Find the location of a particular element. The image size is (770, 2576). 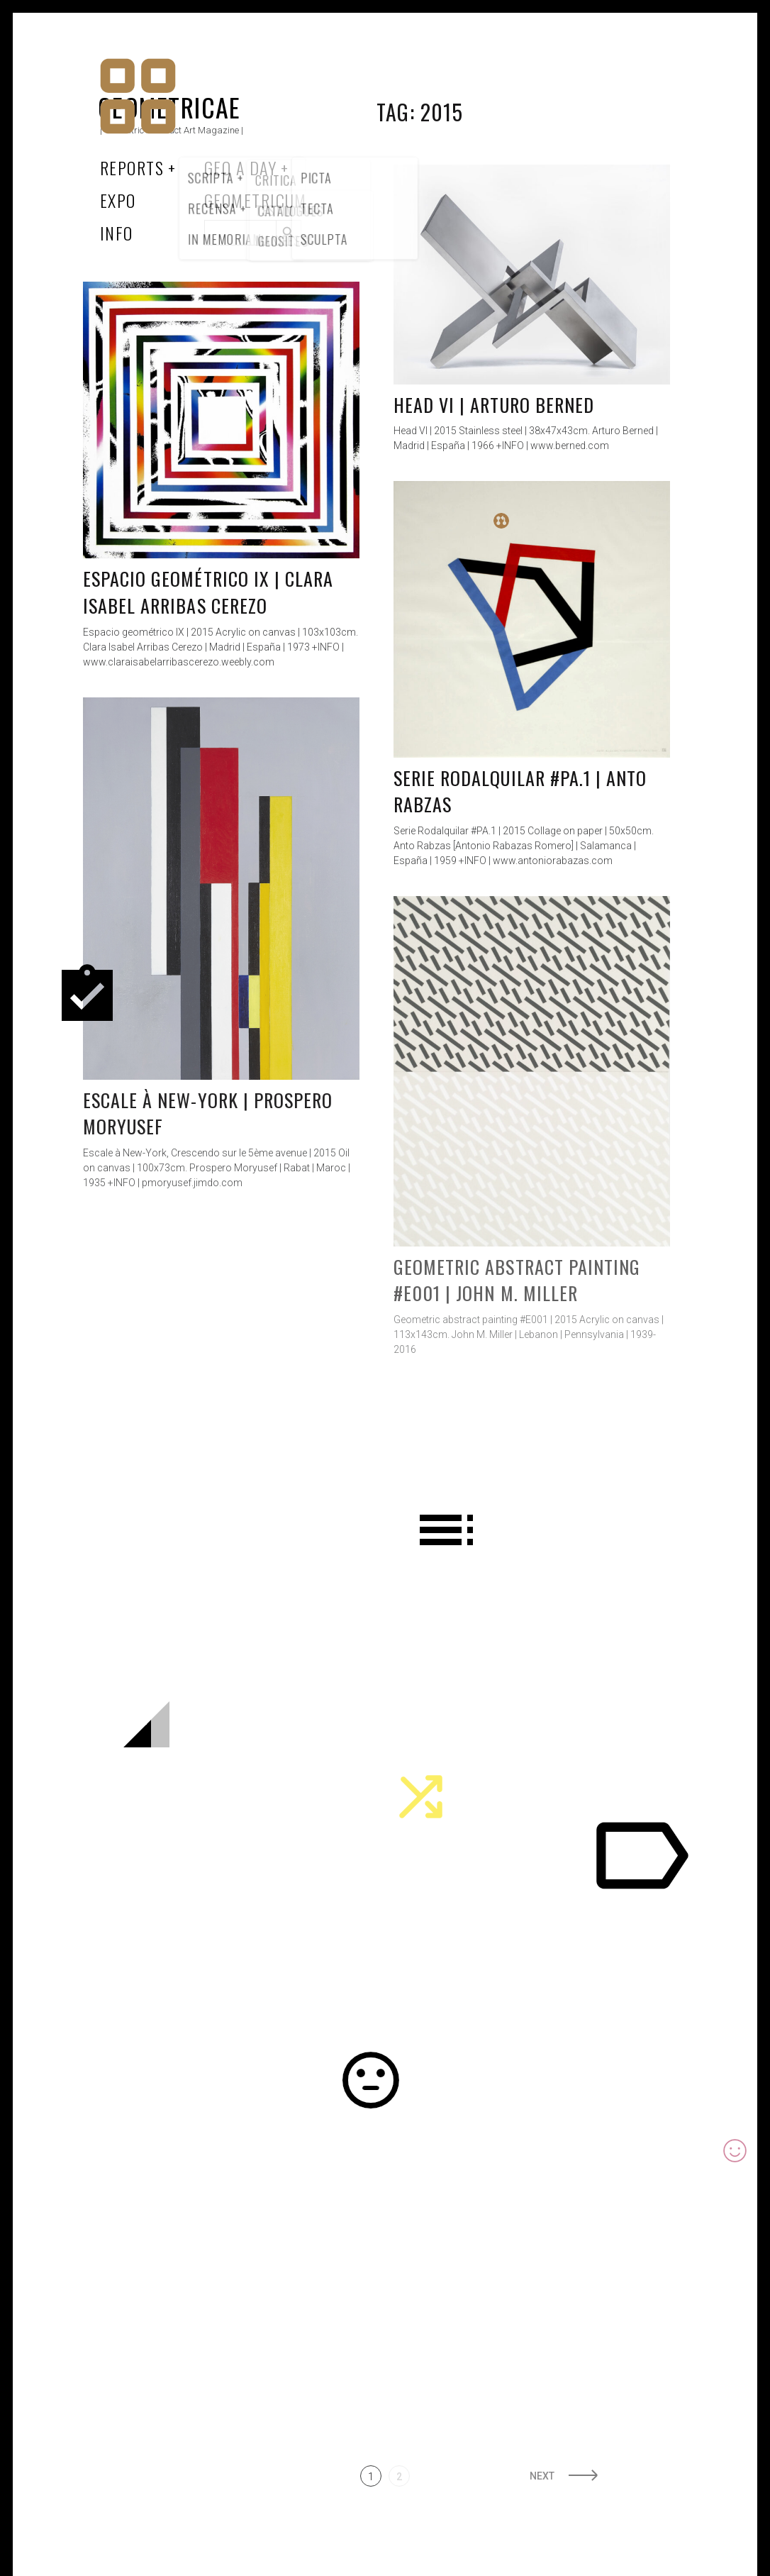

open app grid or launcher is located at coordinates (138, 96).